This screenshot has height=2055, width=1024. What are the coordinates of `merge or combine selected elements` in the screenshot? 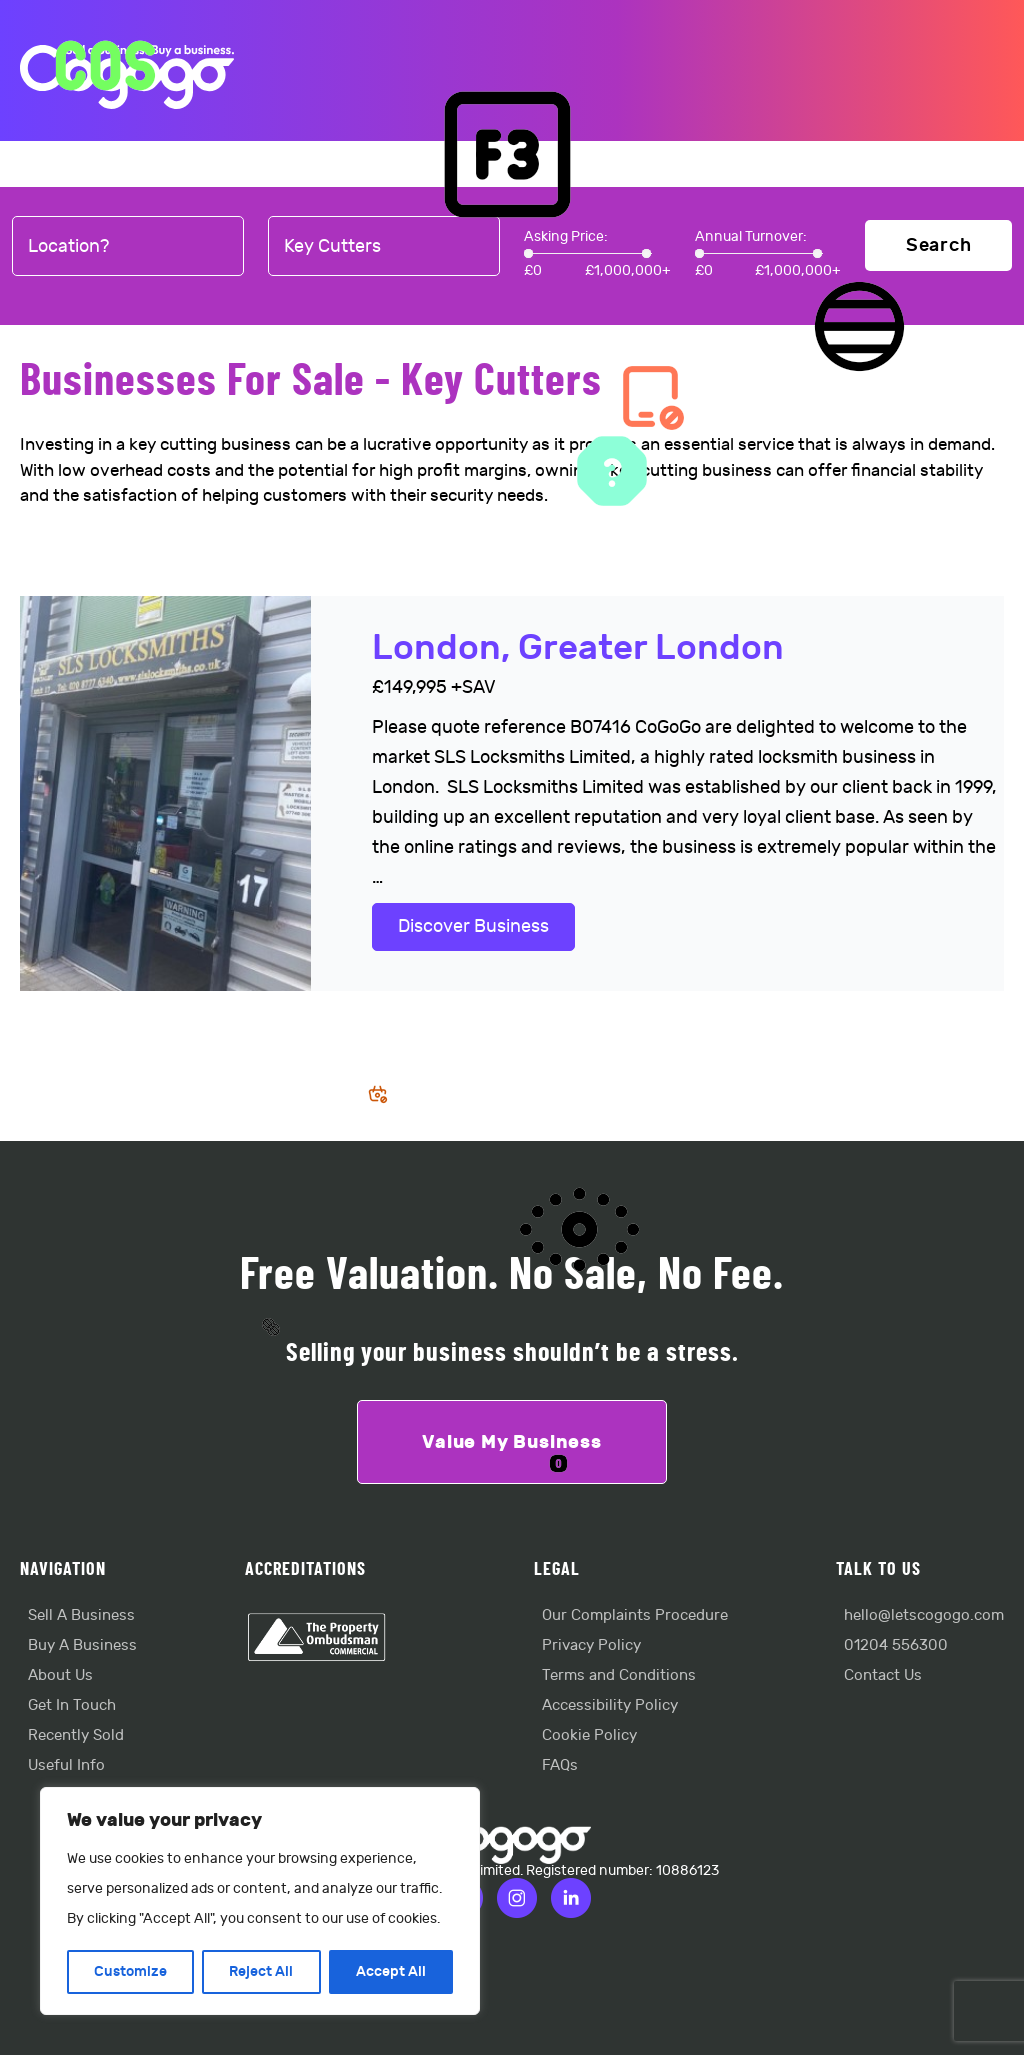 It's located at (271, 1327).